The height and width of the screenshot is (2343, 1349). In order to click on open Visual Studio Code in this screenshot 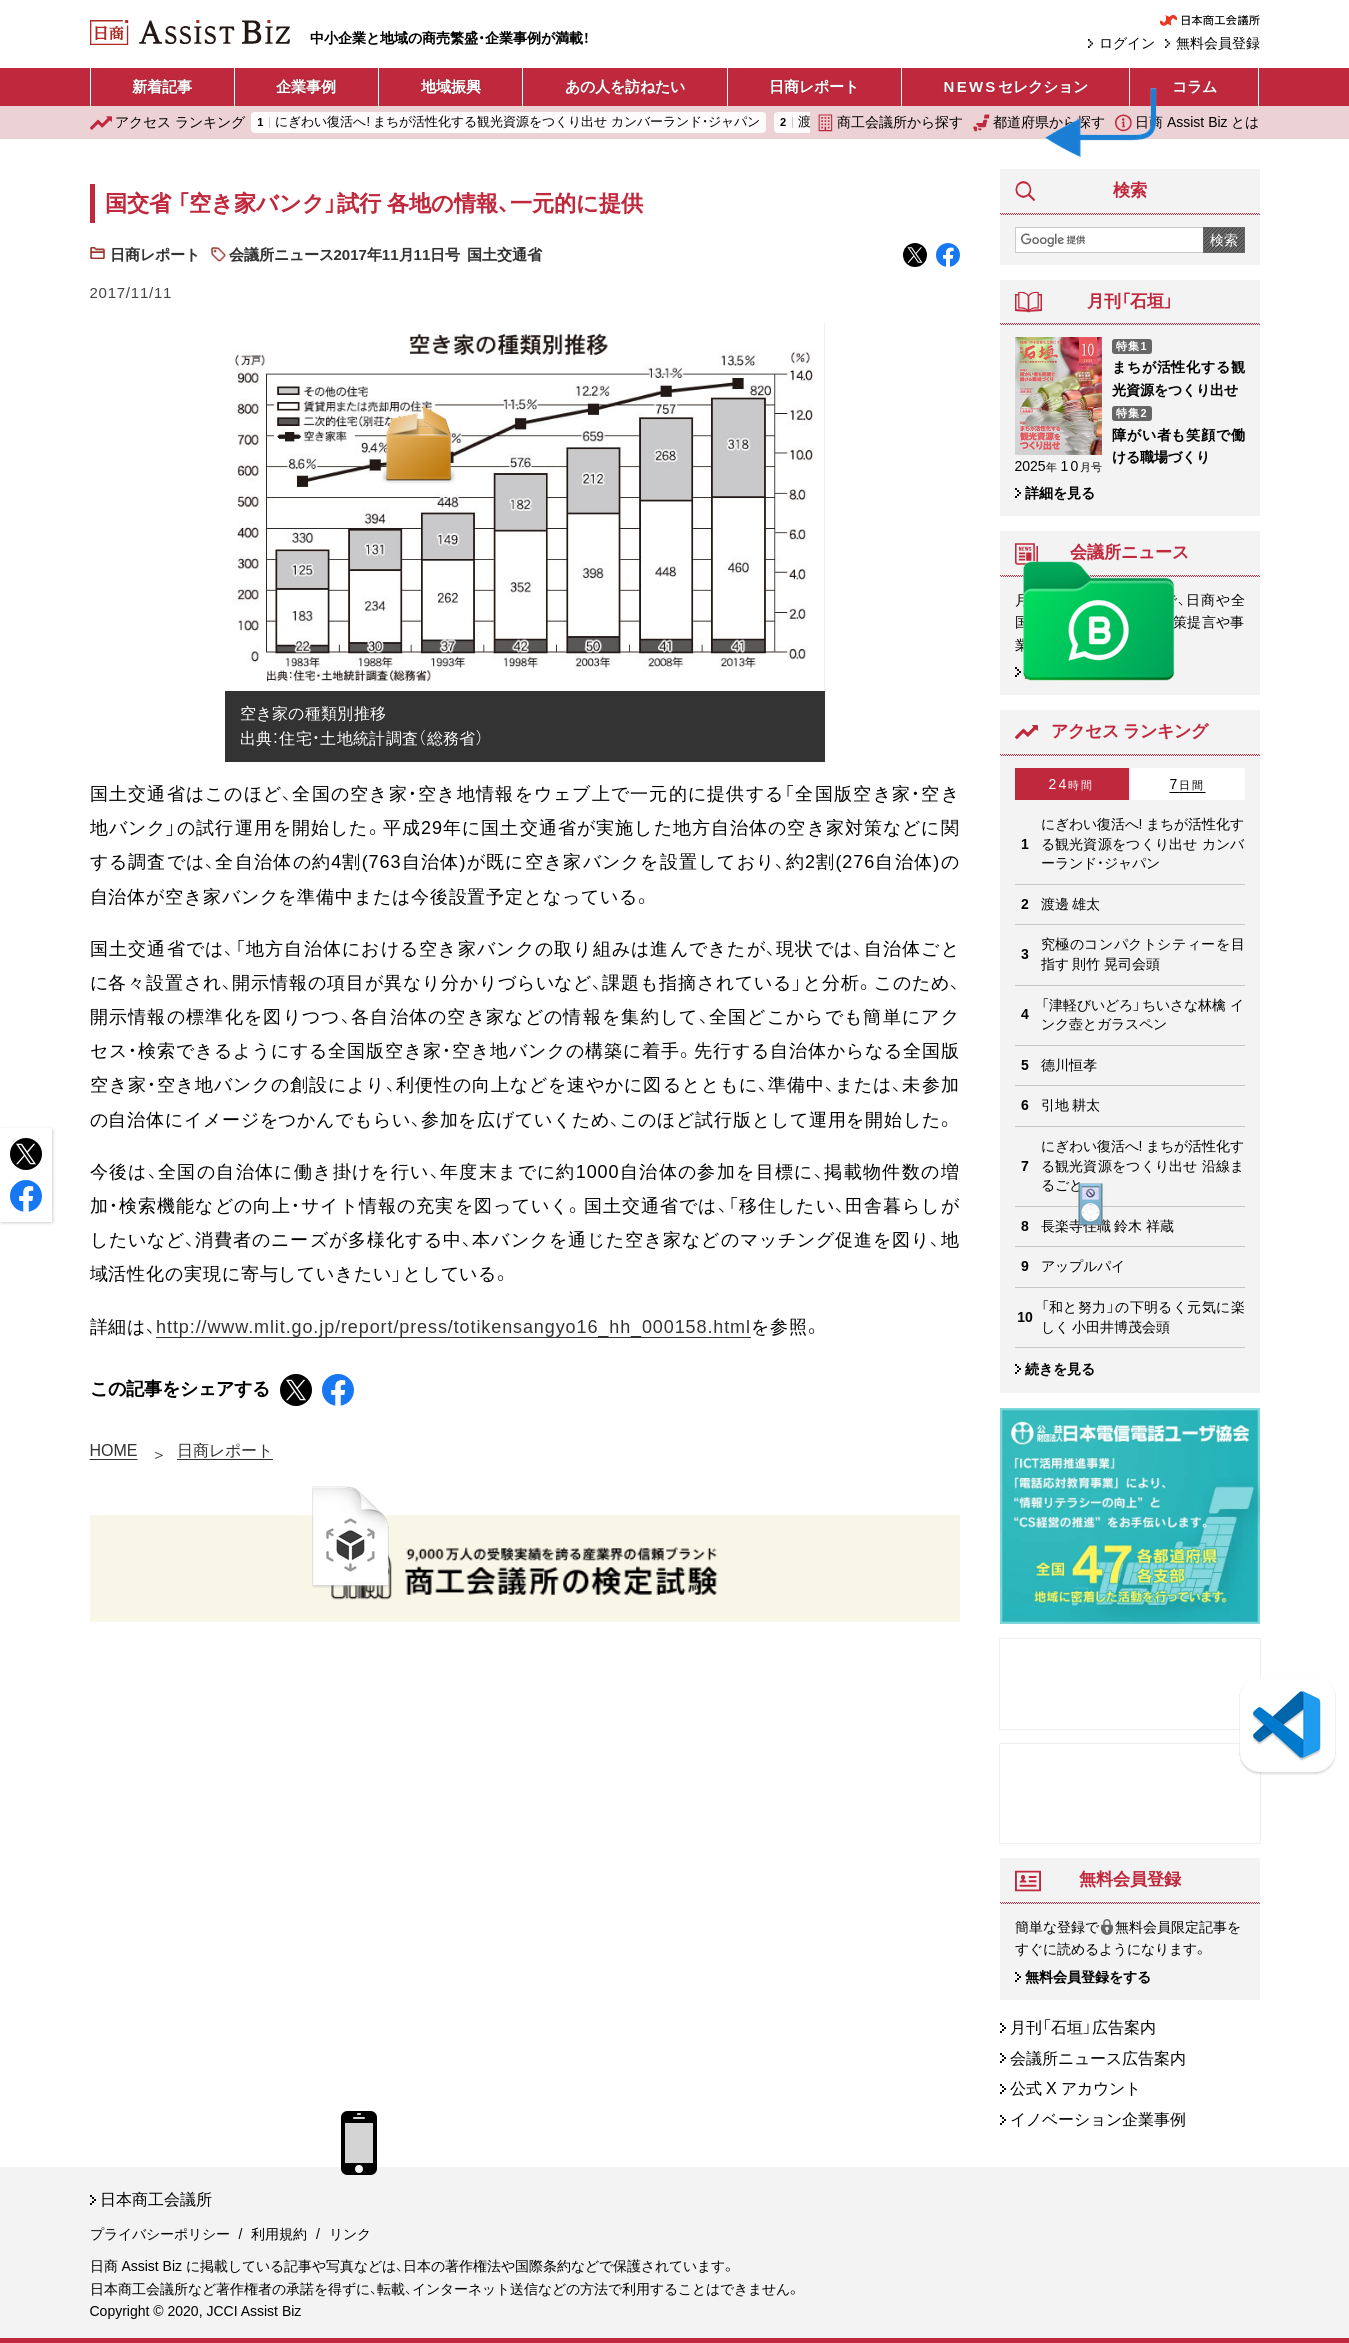, I will do `click(1287, 1724)`.